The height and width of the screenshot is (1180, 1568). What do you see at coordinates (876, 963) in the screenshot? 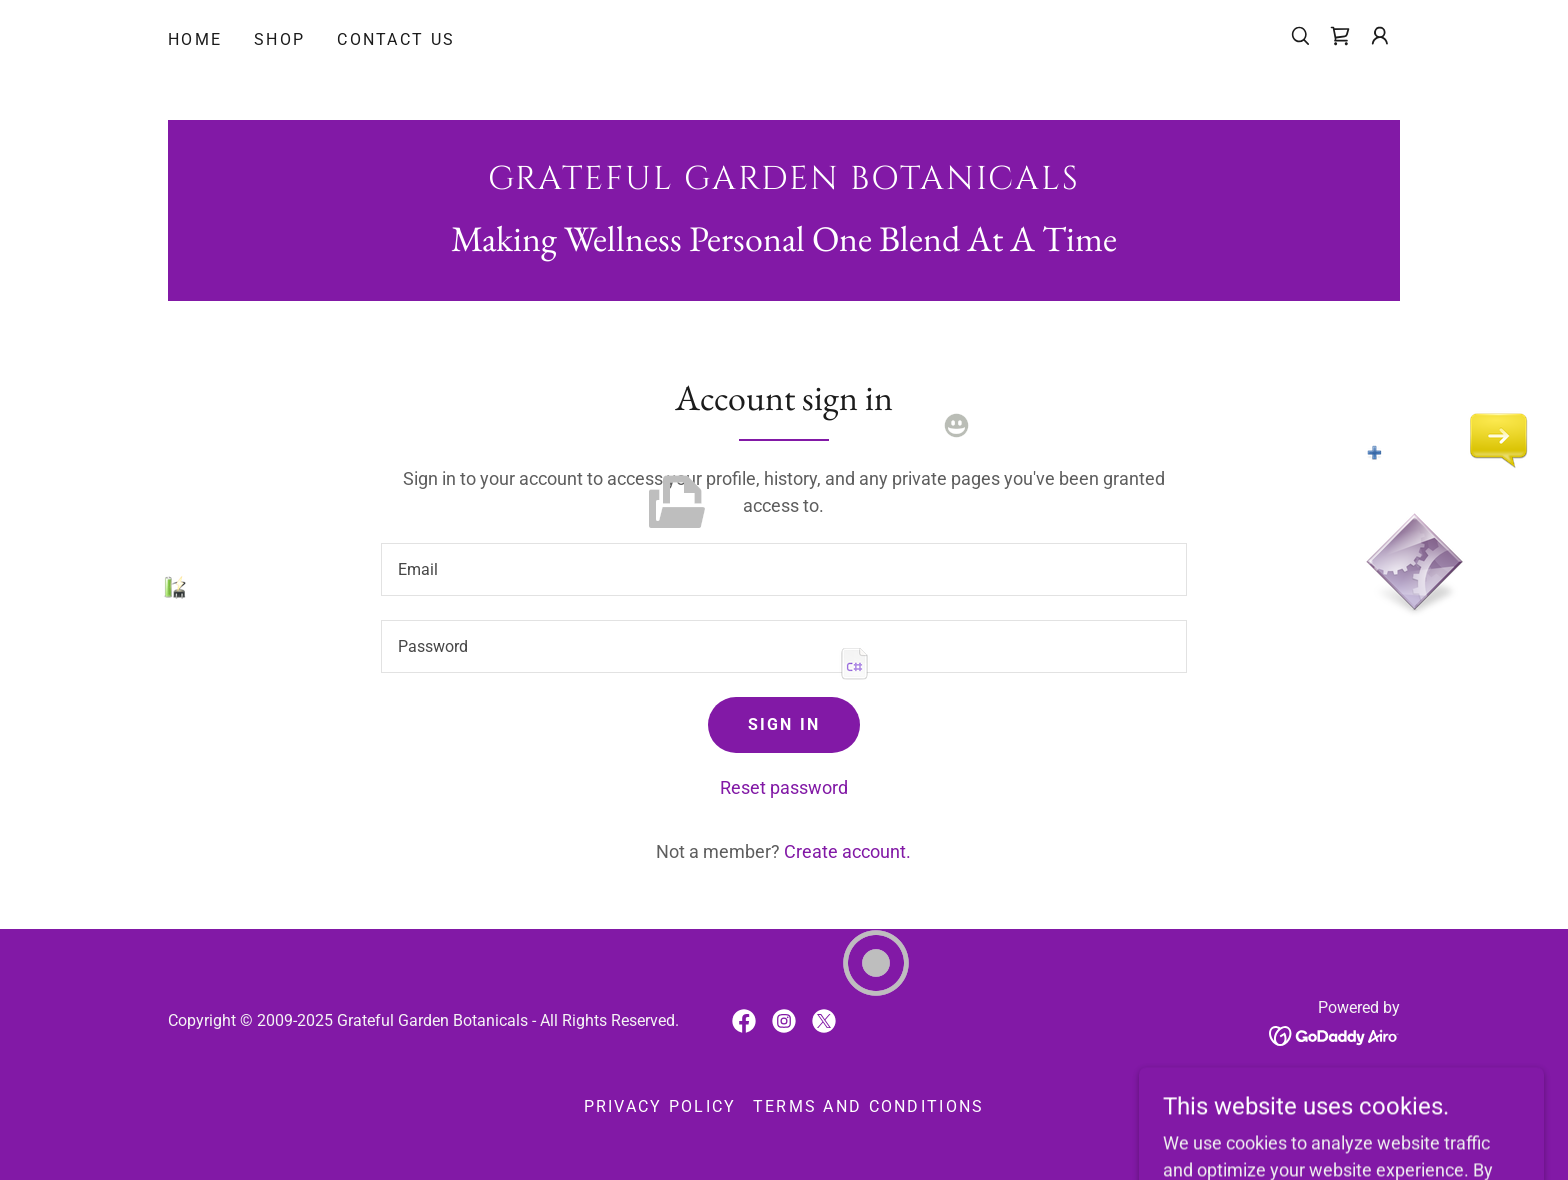
I see `indicates a selected radio button option` at bounding box center [876, 963].